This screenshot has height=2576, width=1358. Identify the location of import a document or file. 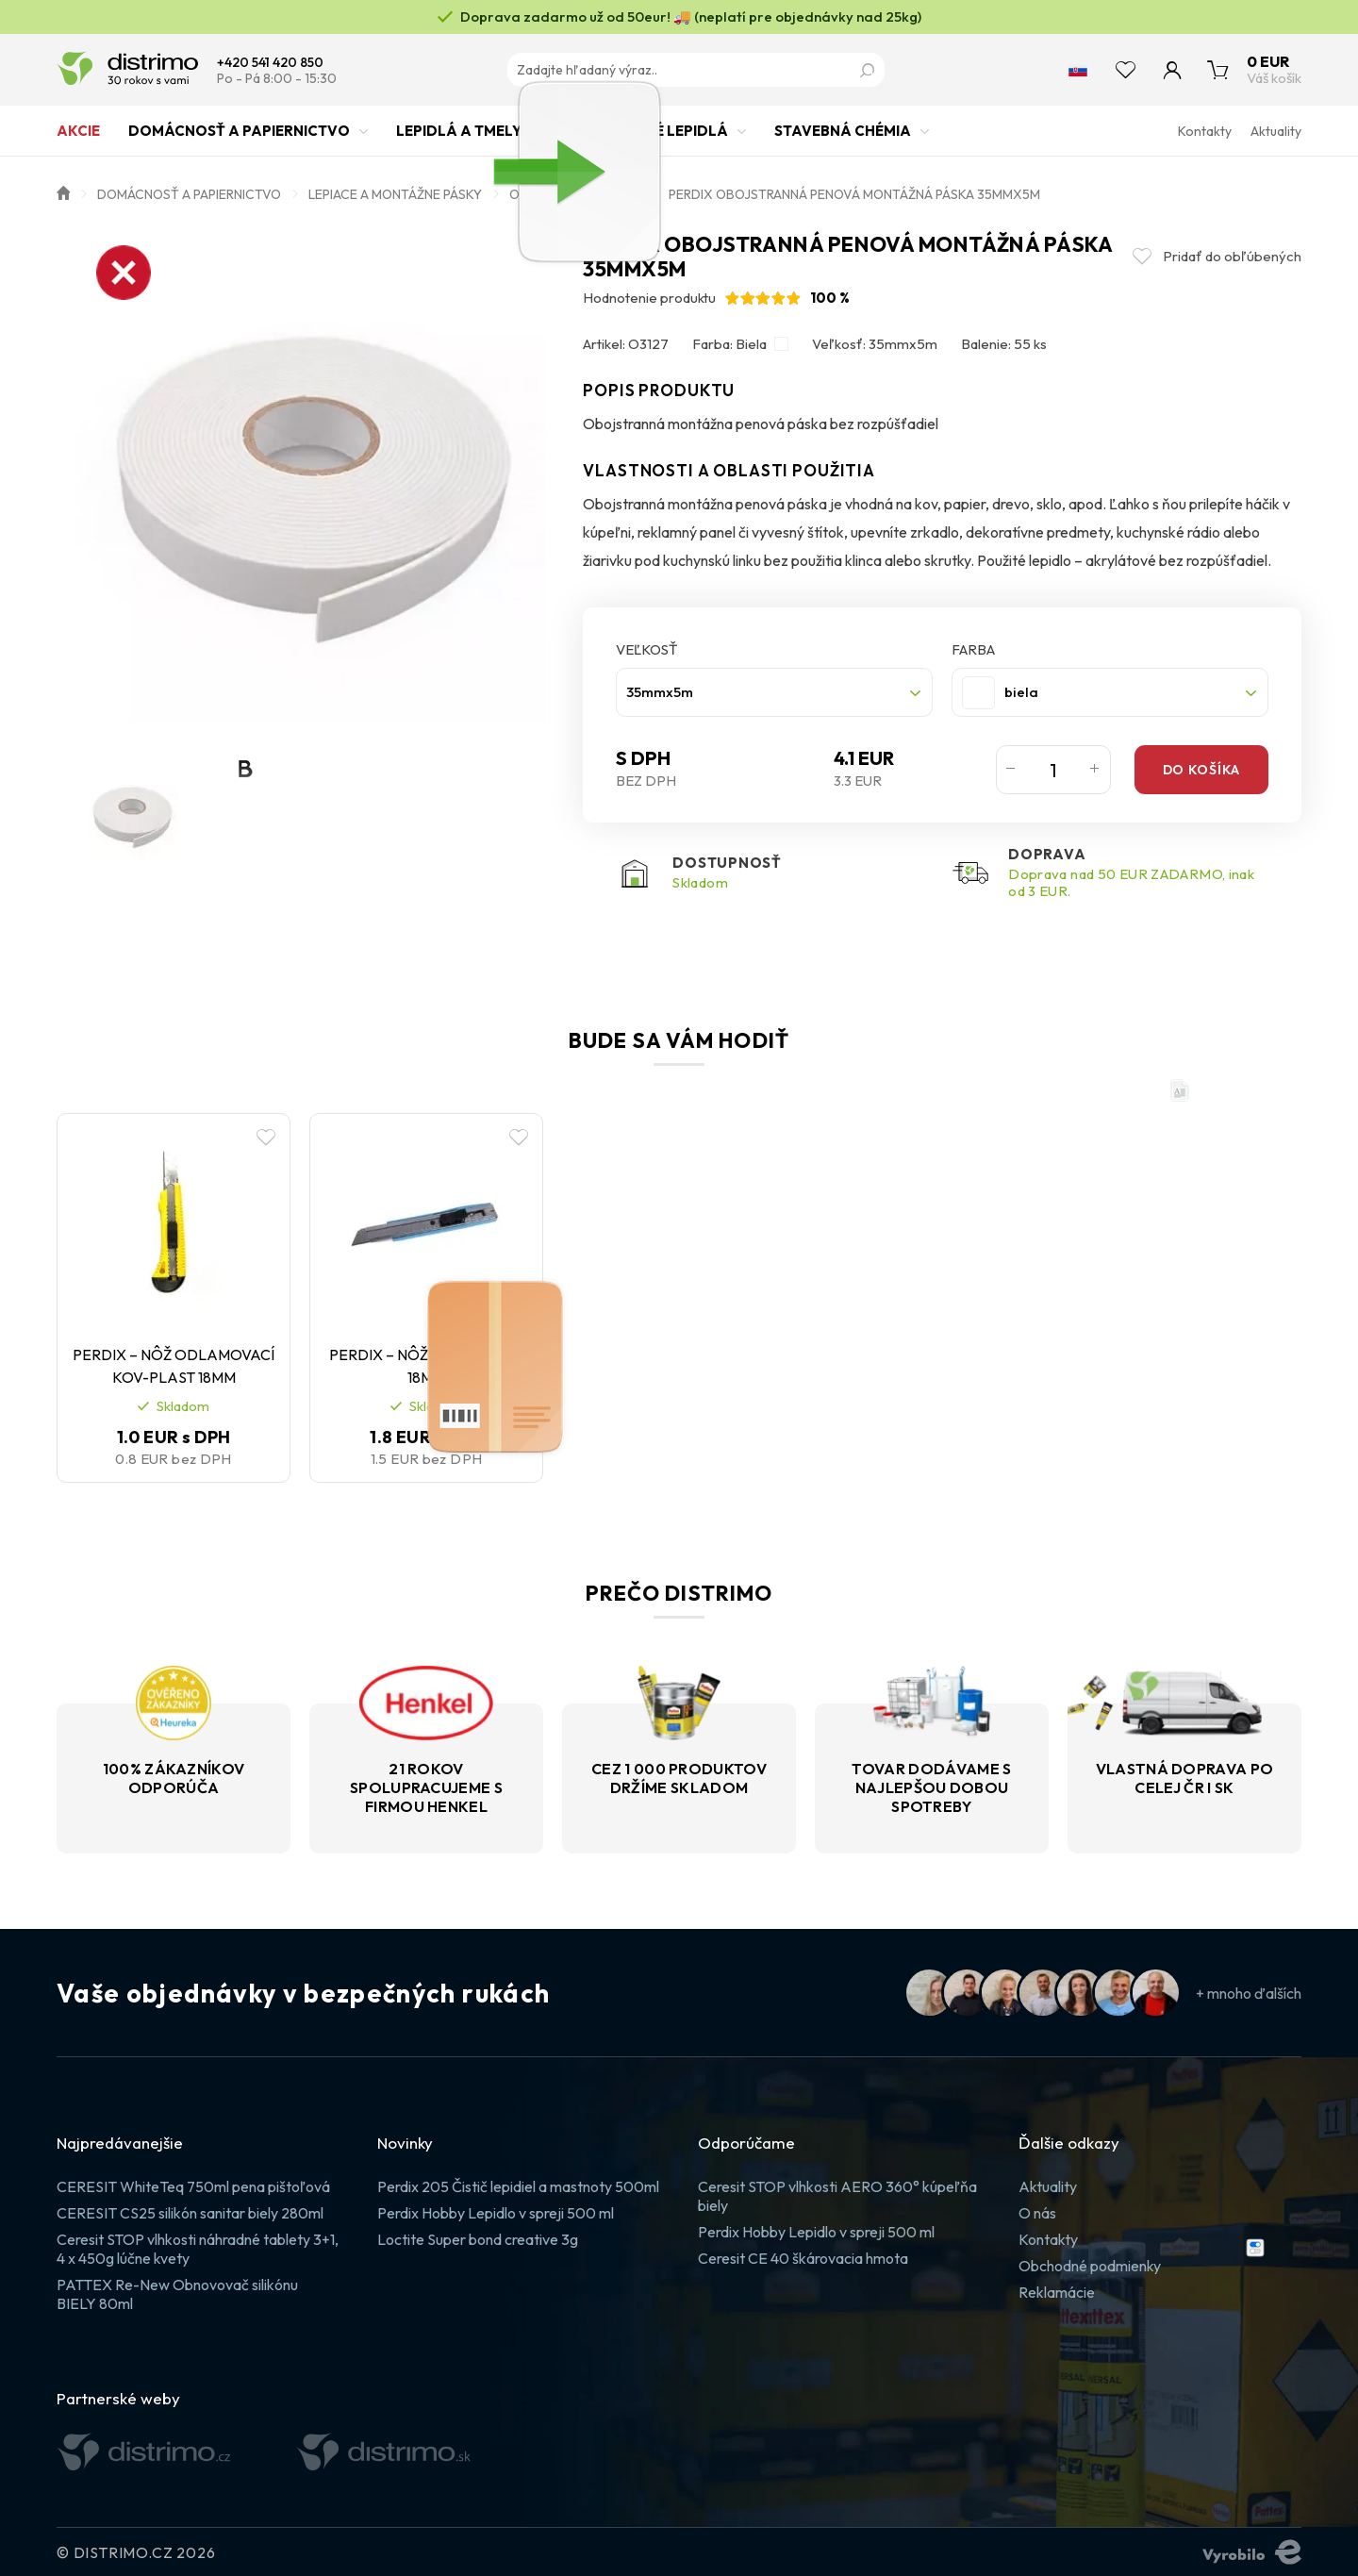
(589, 172).